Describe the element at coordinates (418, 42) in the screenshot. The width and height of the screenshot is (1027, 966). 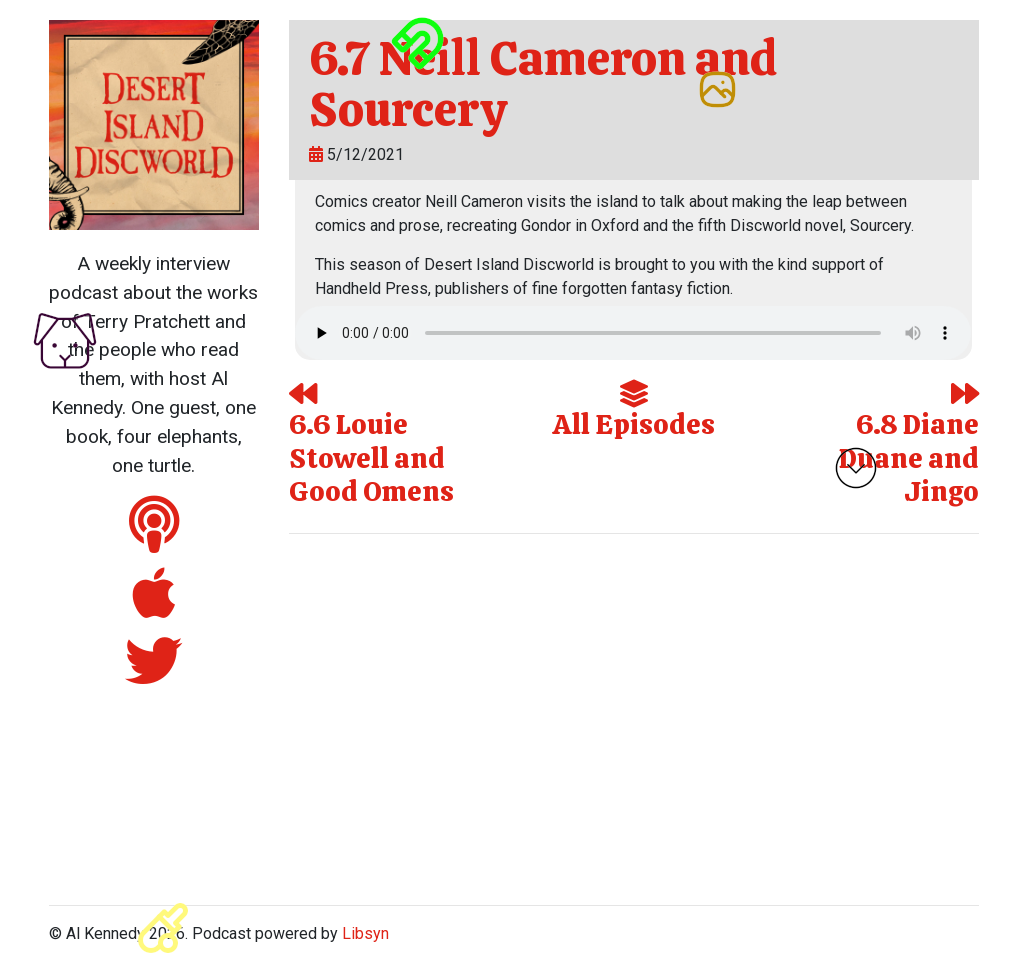
I see `activate magnetic snap or alignment tool` at that location.